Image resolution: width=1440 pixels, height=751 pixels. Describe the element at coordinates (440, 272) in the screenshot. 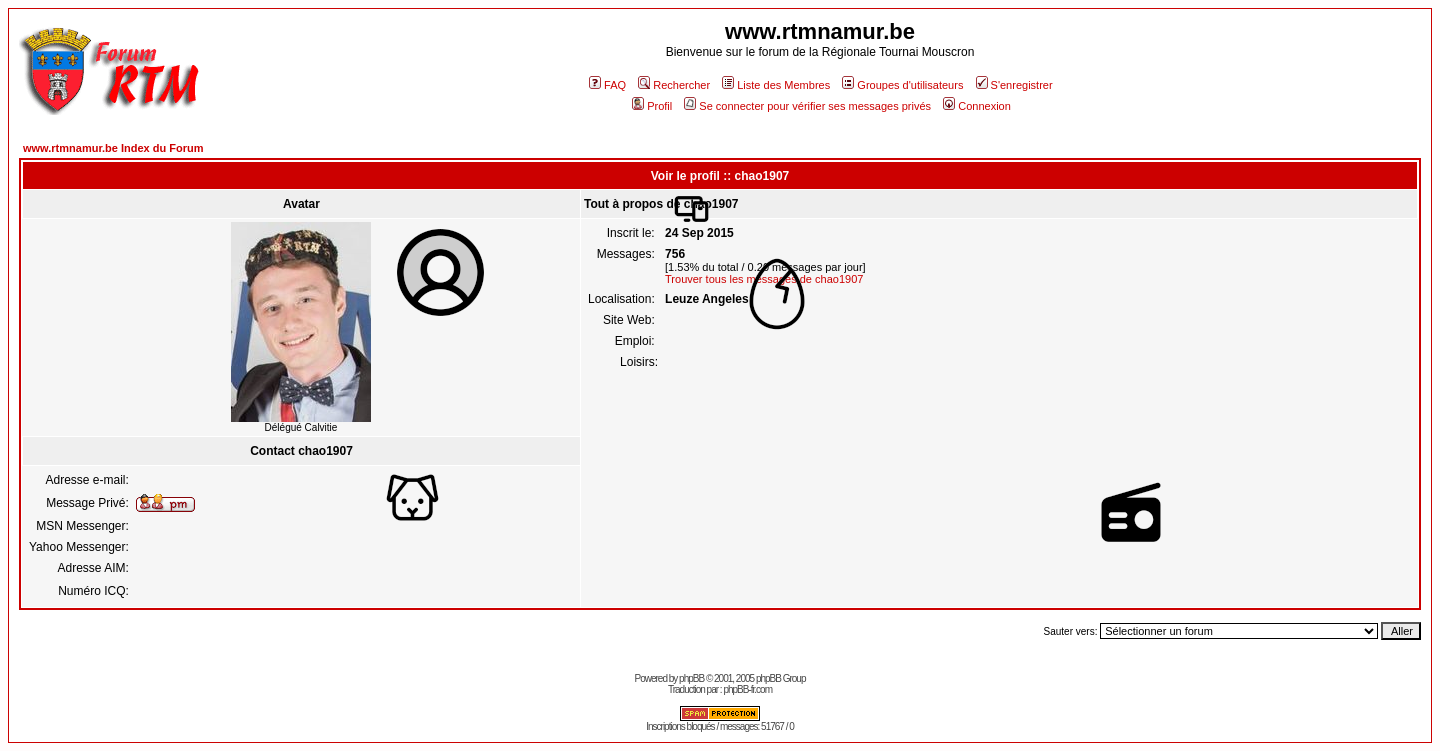

I see `view your profile` at that location.